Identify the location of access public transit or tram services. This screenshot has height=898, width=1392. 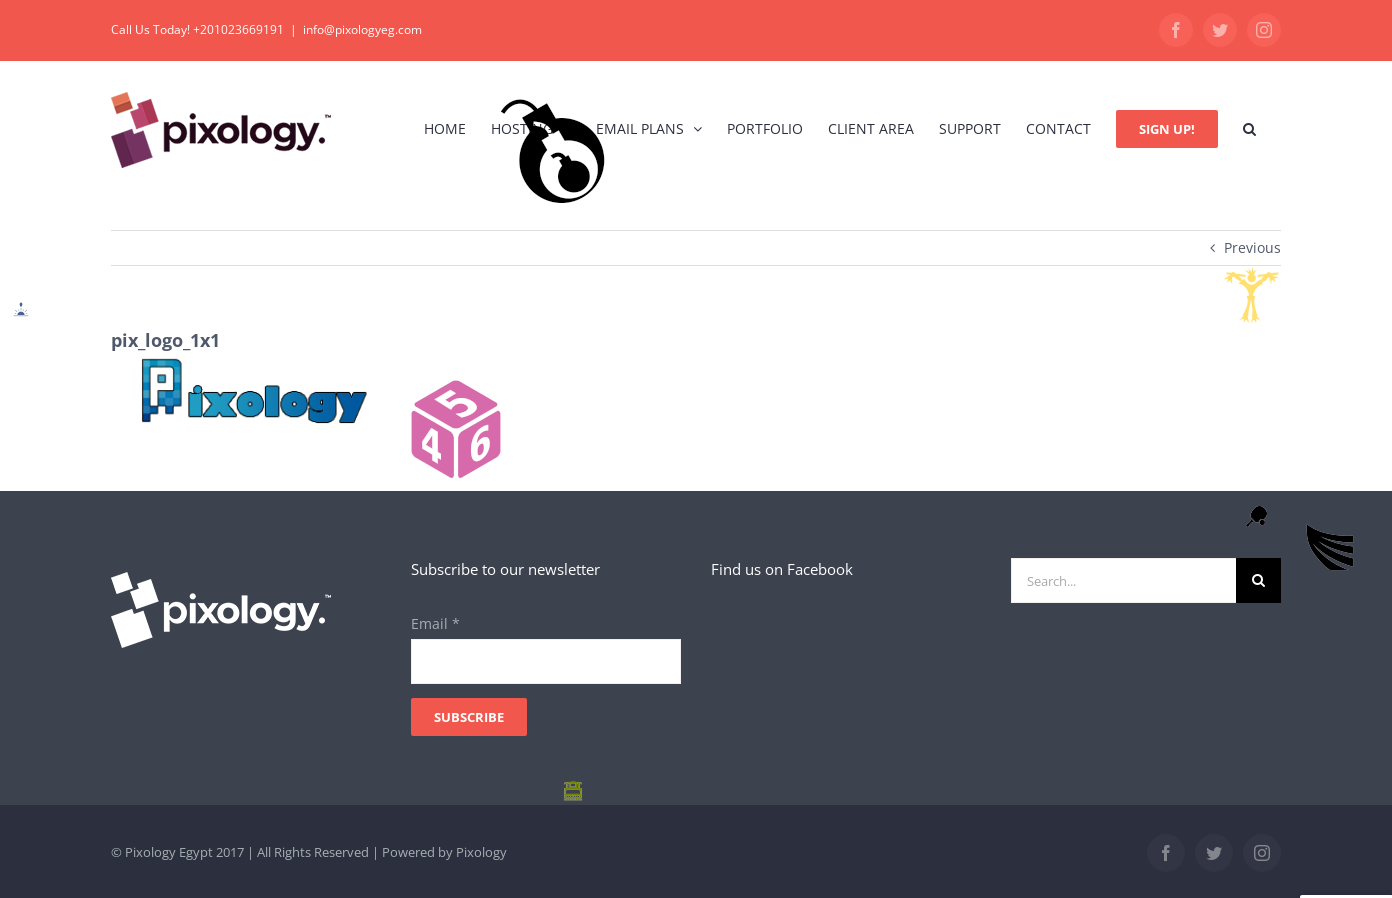
(573, 791).